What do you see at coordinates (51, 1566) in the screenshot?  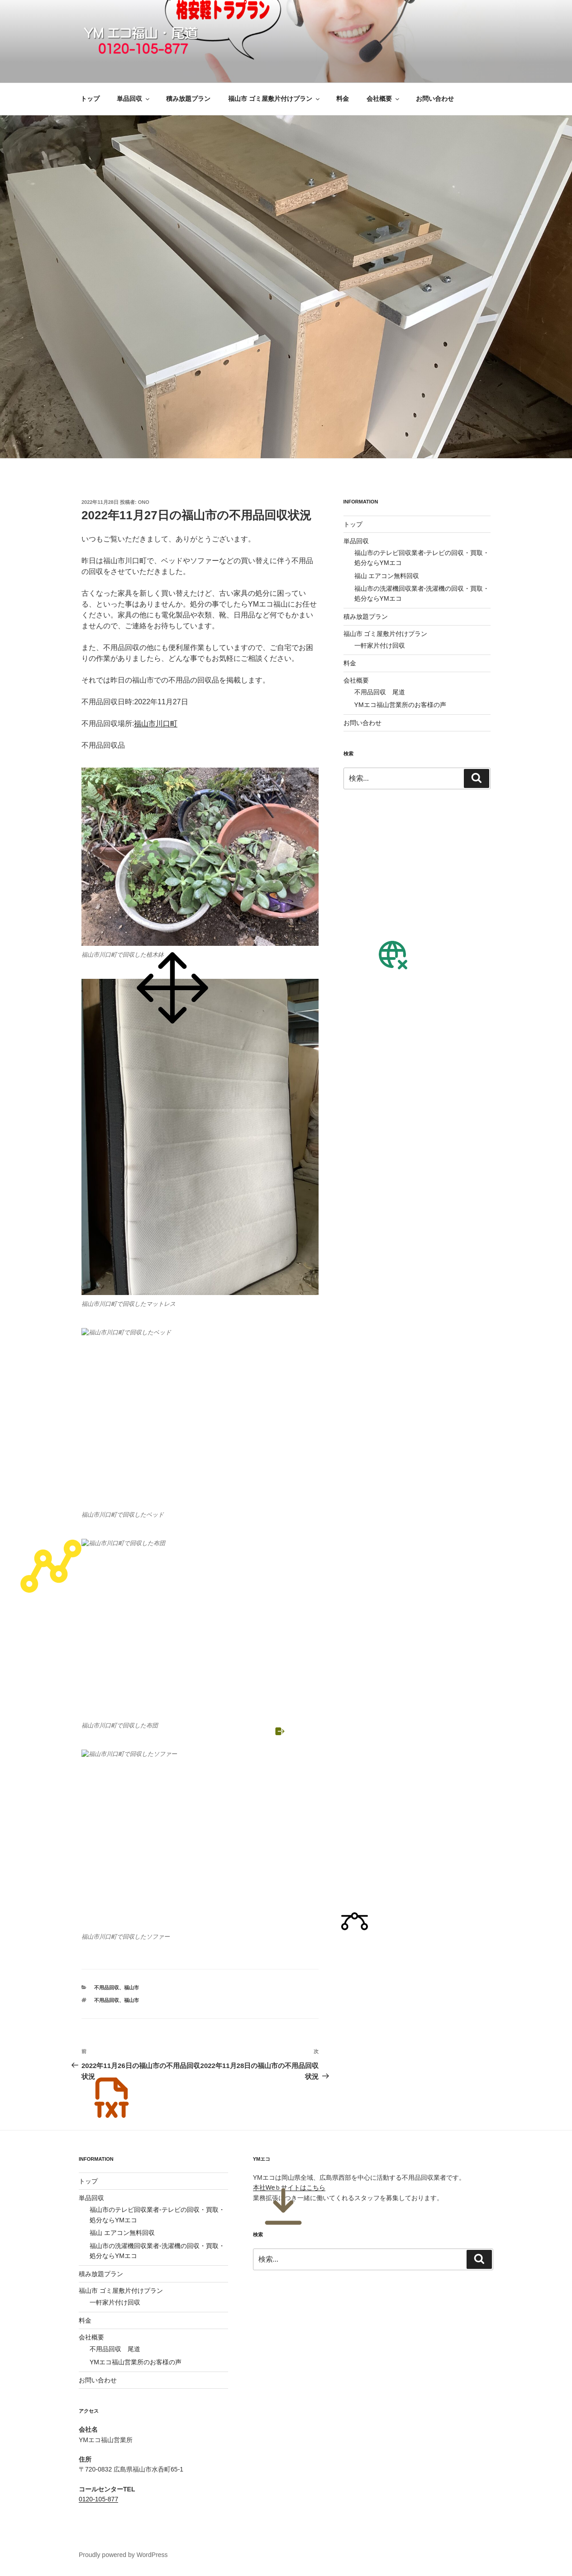 I see `view connected data points or nodes` at bounding box center [51, 1566].